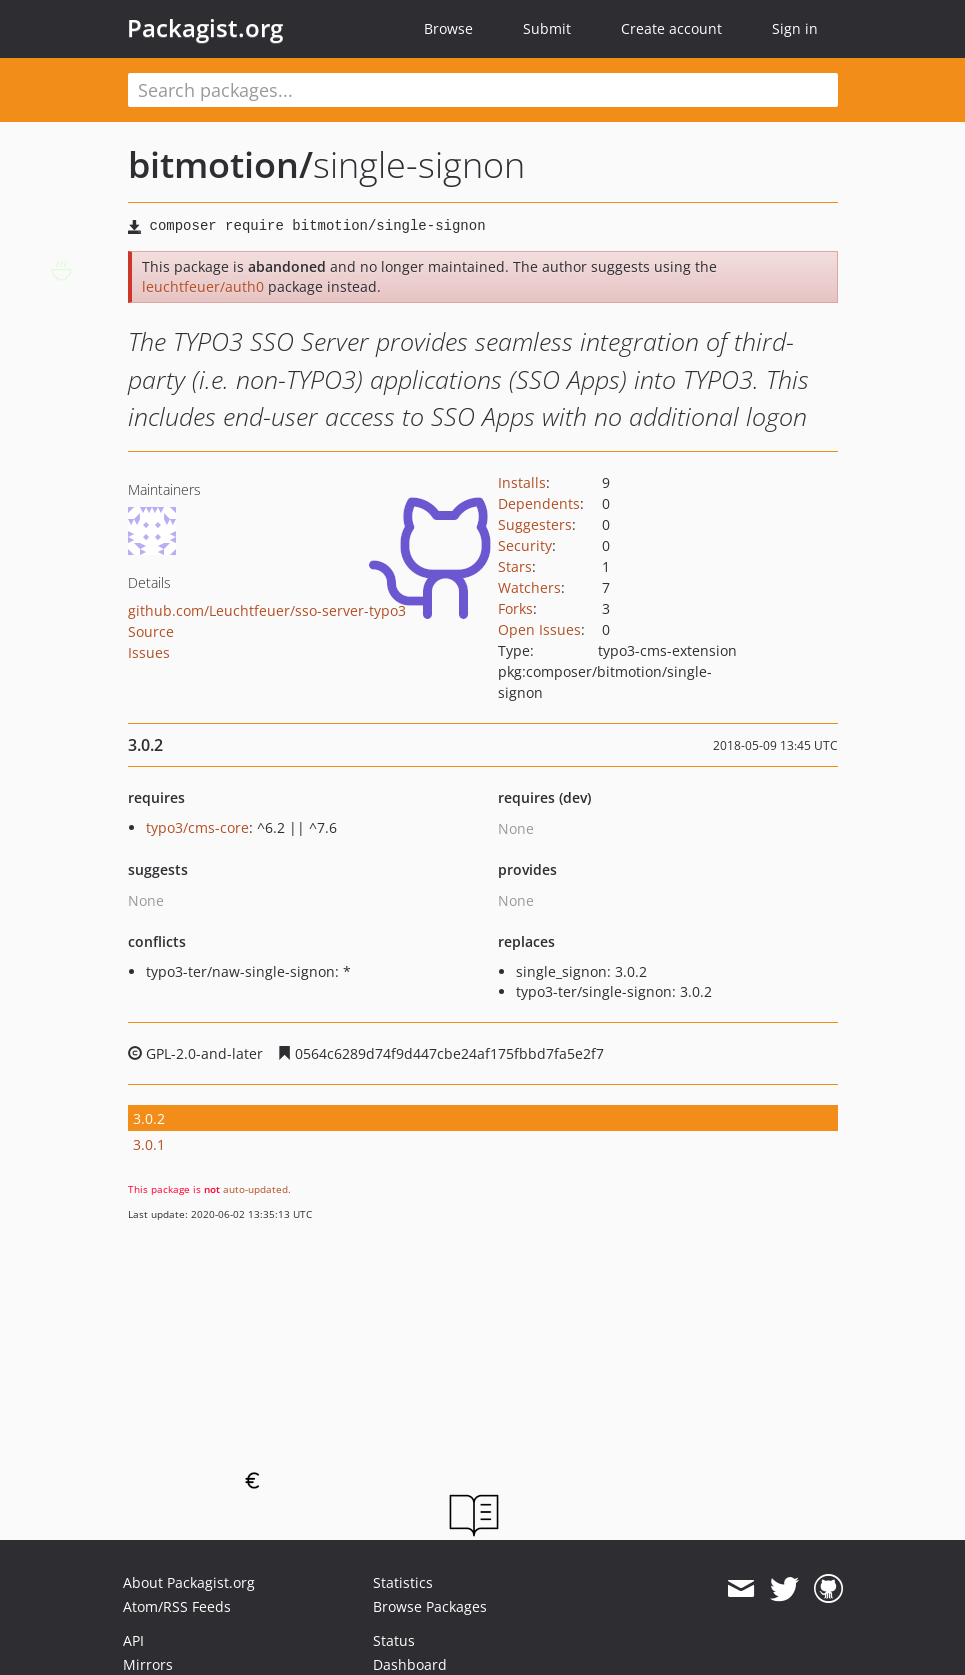 The height and width of the screenshot is (1675, 965). I want to click on open reading mode or e-reader, so click(474, 1512).